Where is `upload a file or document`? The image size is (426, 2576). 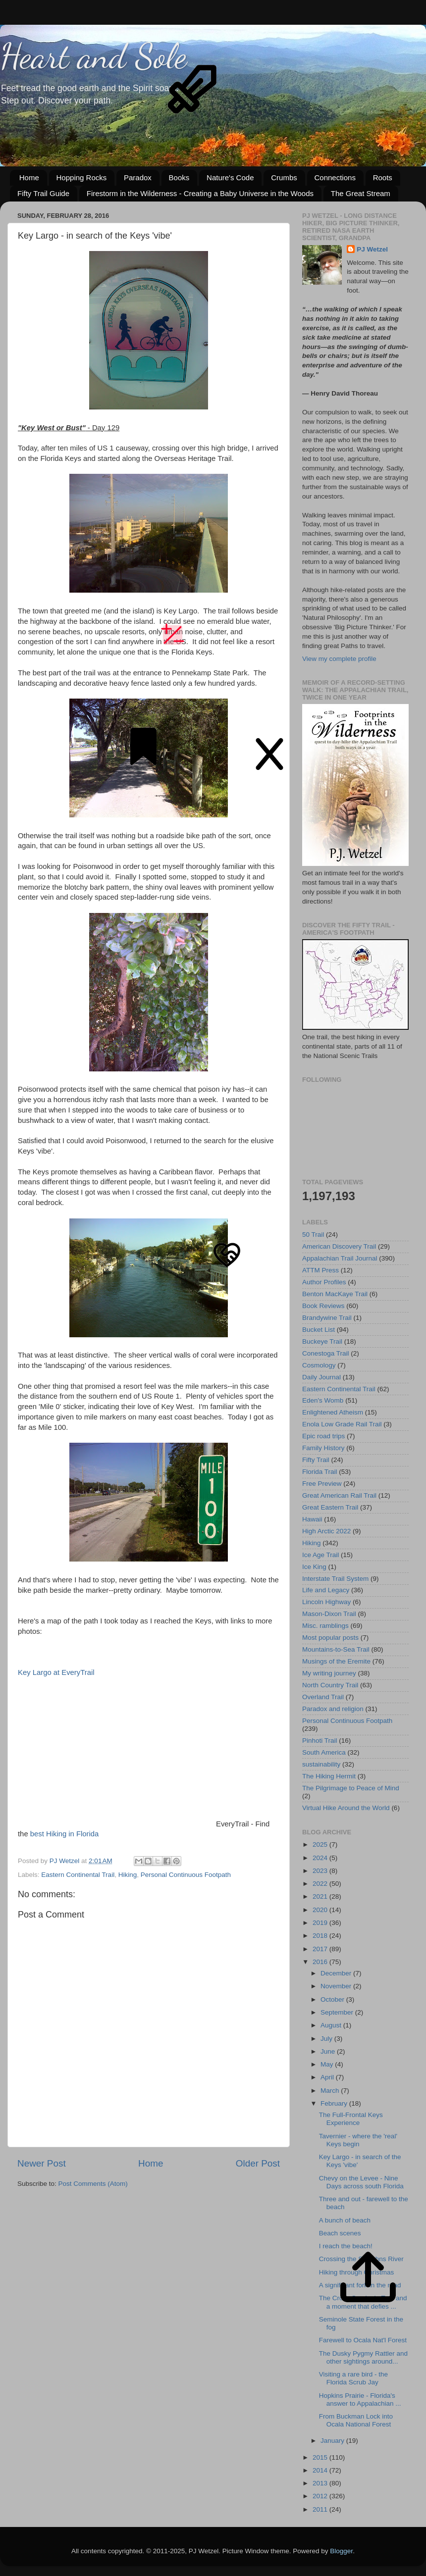 upload a file or document is located at coordinates (368, 2278).